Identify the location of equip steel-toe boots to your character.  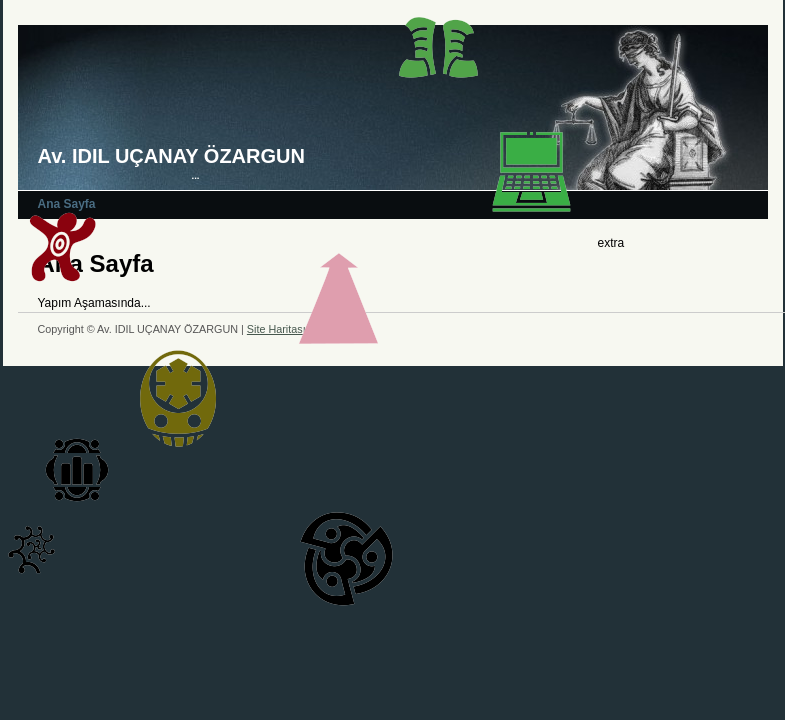
(438, 46).